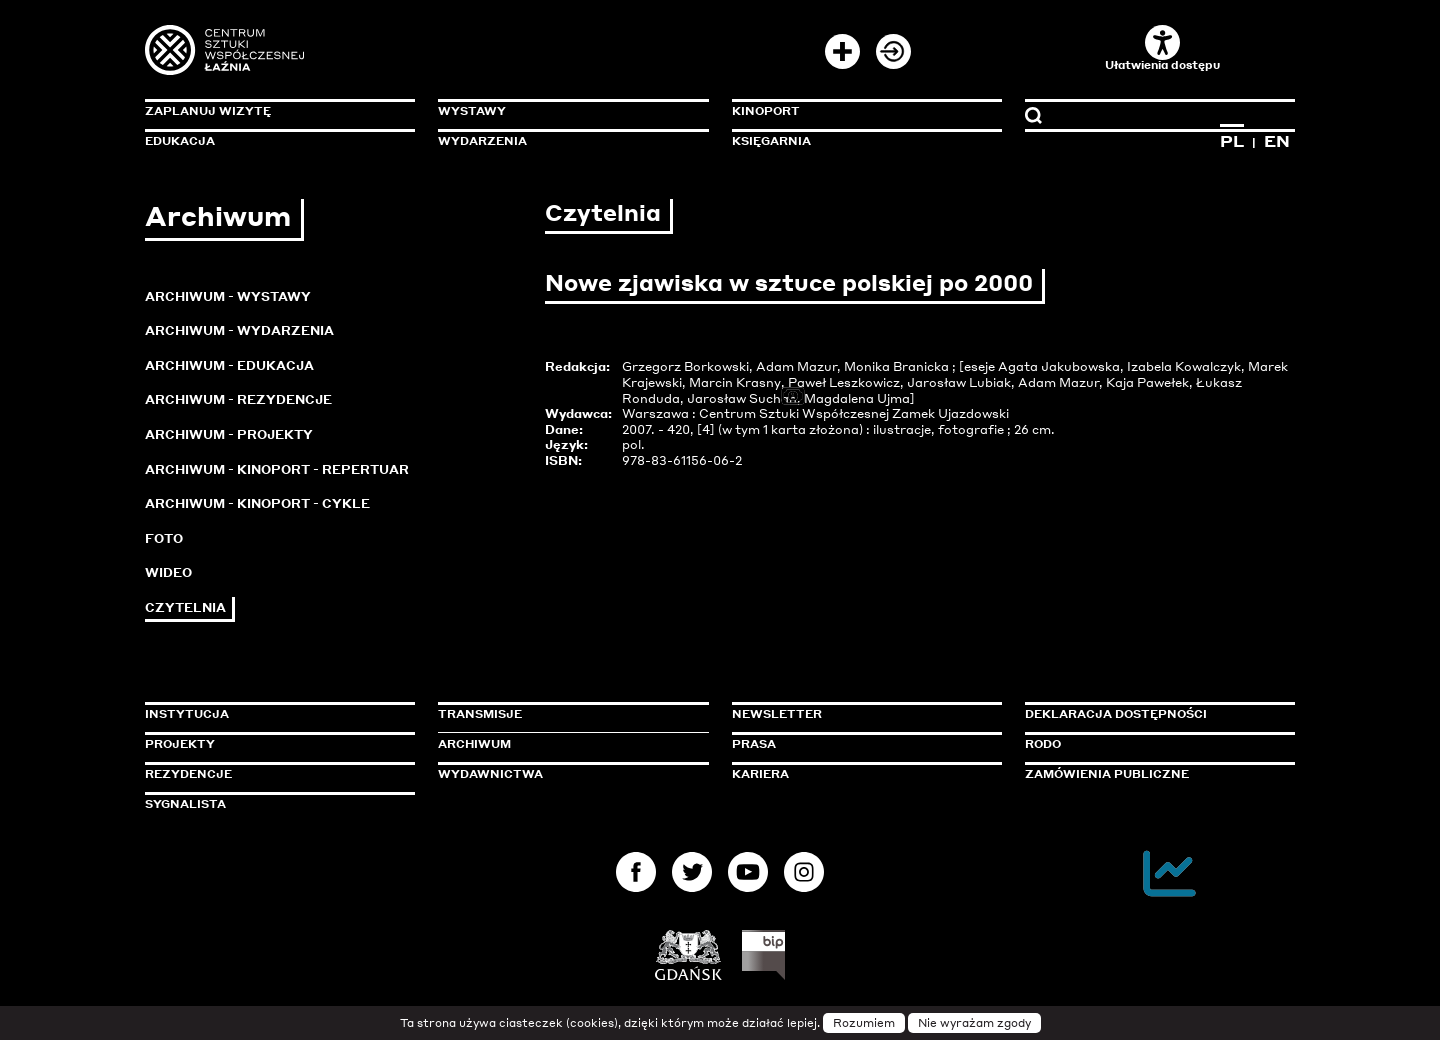 This screenshot has height=1040, width=1440. Describe the element at coordinates (1169, 873) in the screenshot. I see `view analytics or statistics` at that location.